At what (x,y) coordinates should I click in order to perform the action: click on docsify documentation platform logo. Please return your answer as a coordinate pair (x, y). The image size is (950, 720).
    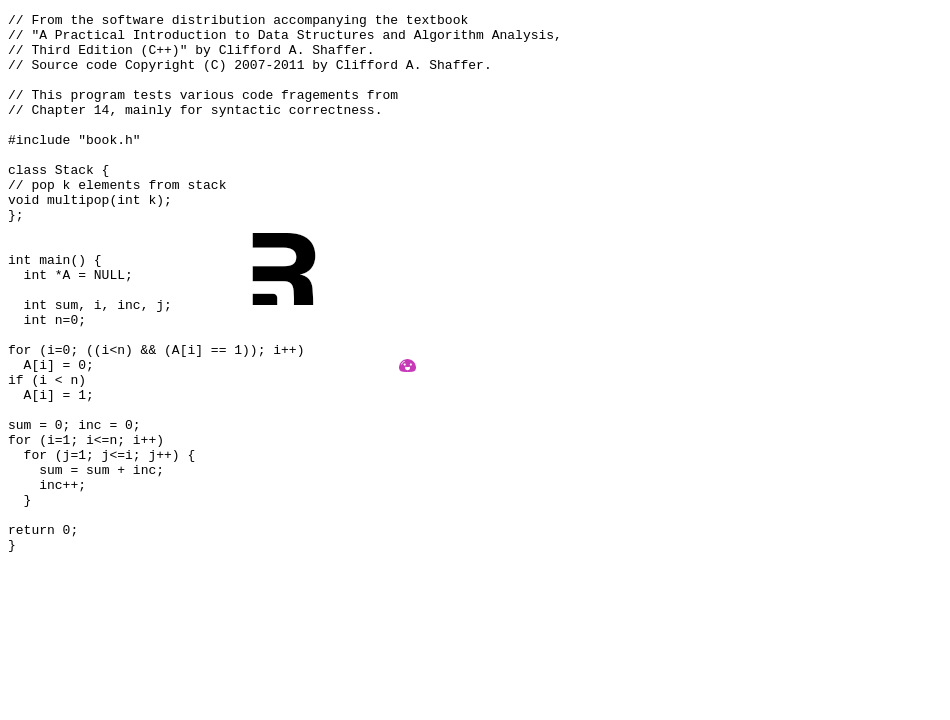
    Looking at the image, I should click on (407, 365).